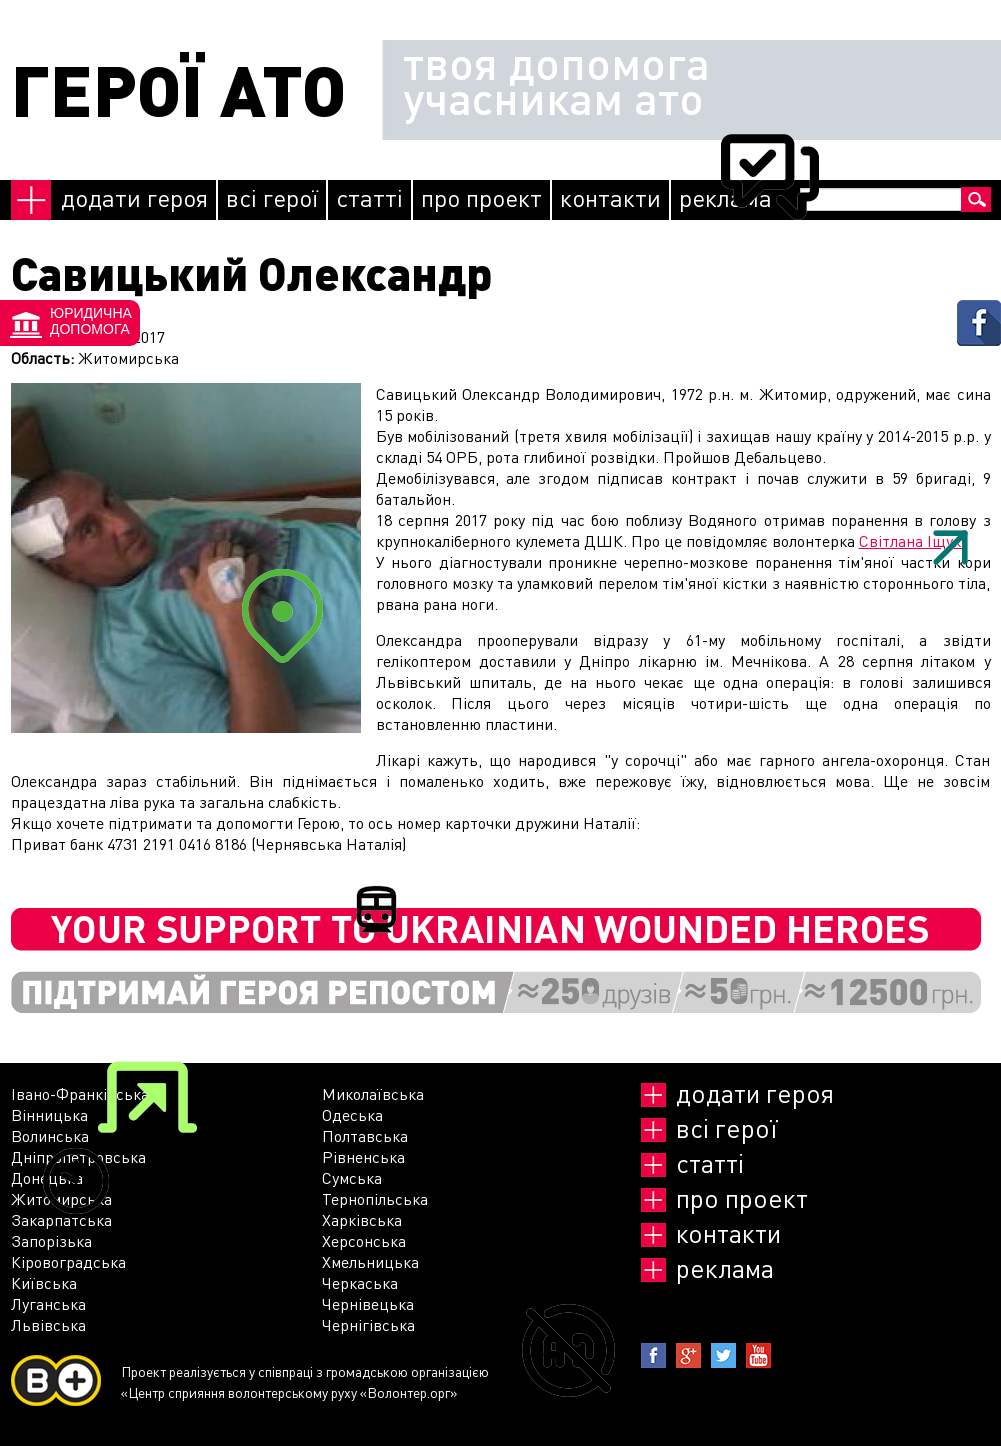  I want to click on indicates a discussion thread has been closed, so click(770, 177).